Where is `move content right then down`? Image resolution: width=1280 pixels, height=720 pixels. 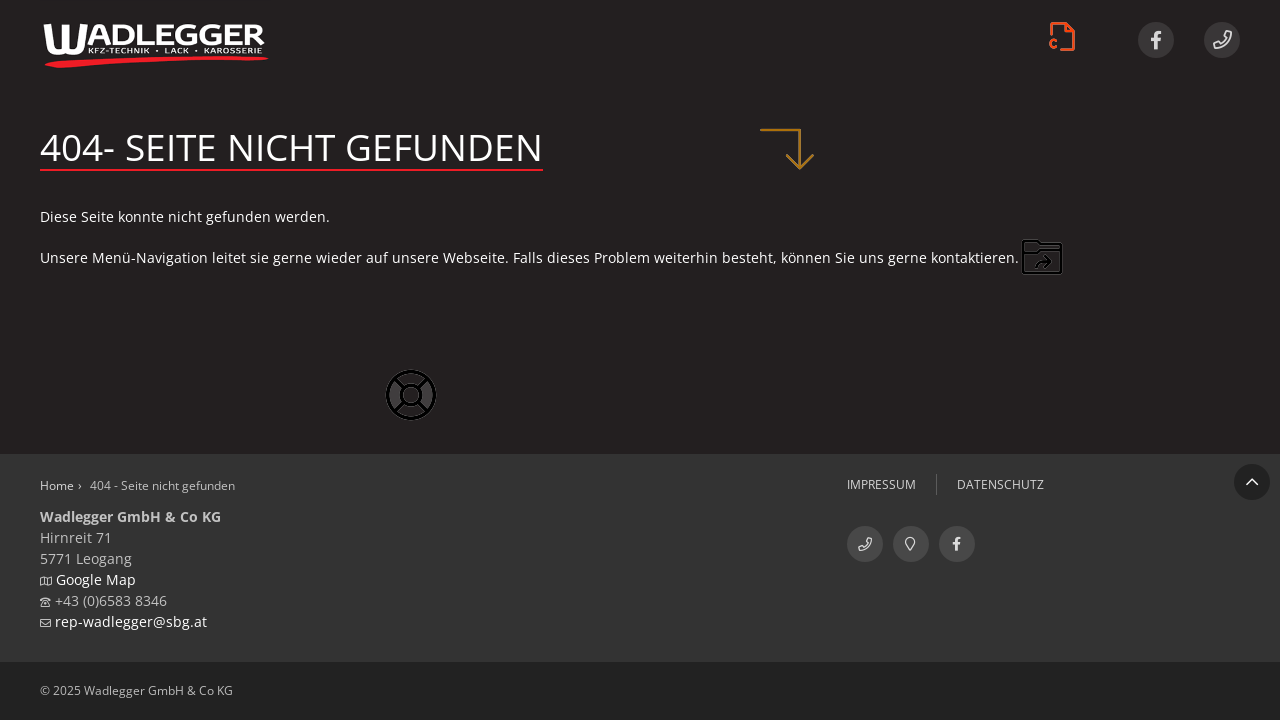
move content right then down is located at coordinates (787, 147).